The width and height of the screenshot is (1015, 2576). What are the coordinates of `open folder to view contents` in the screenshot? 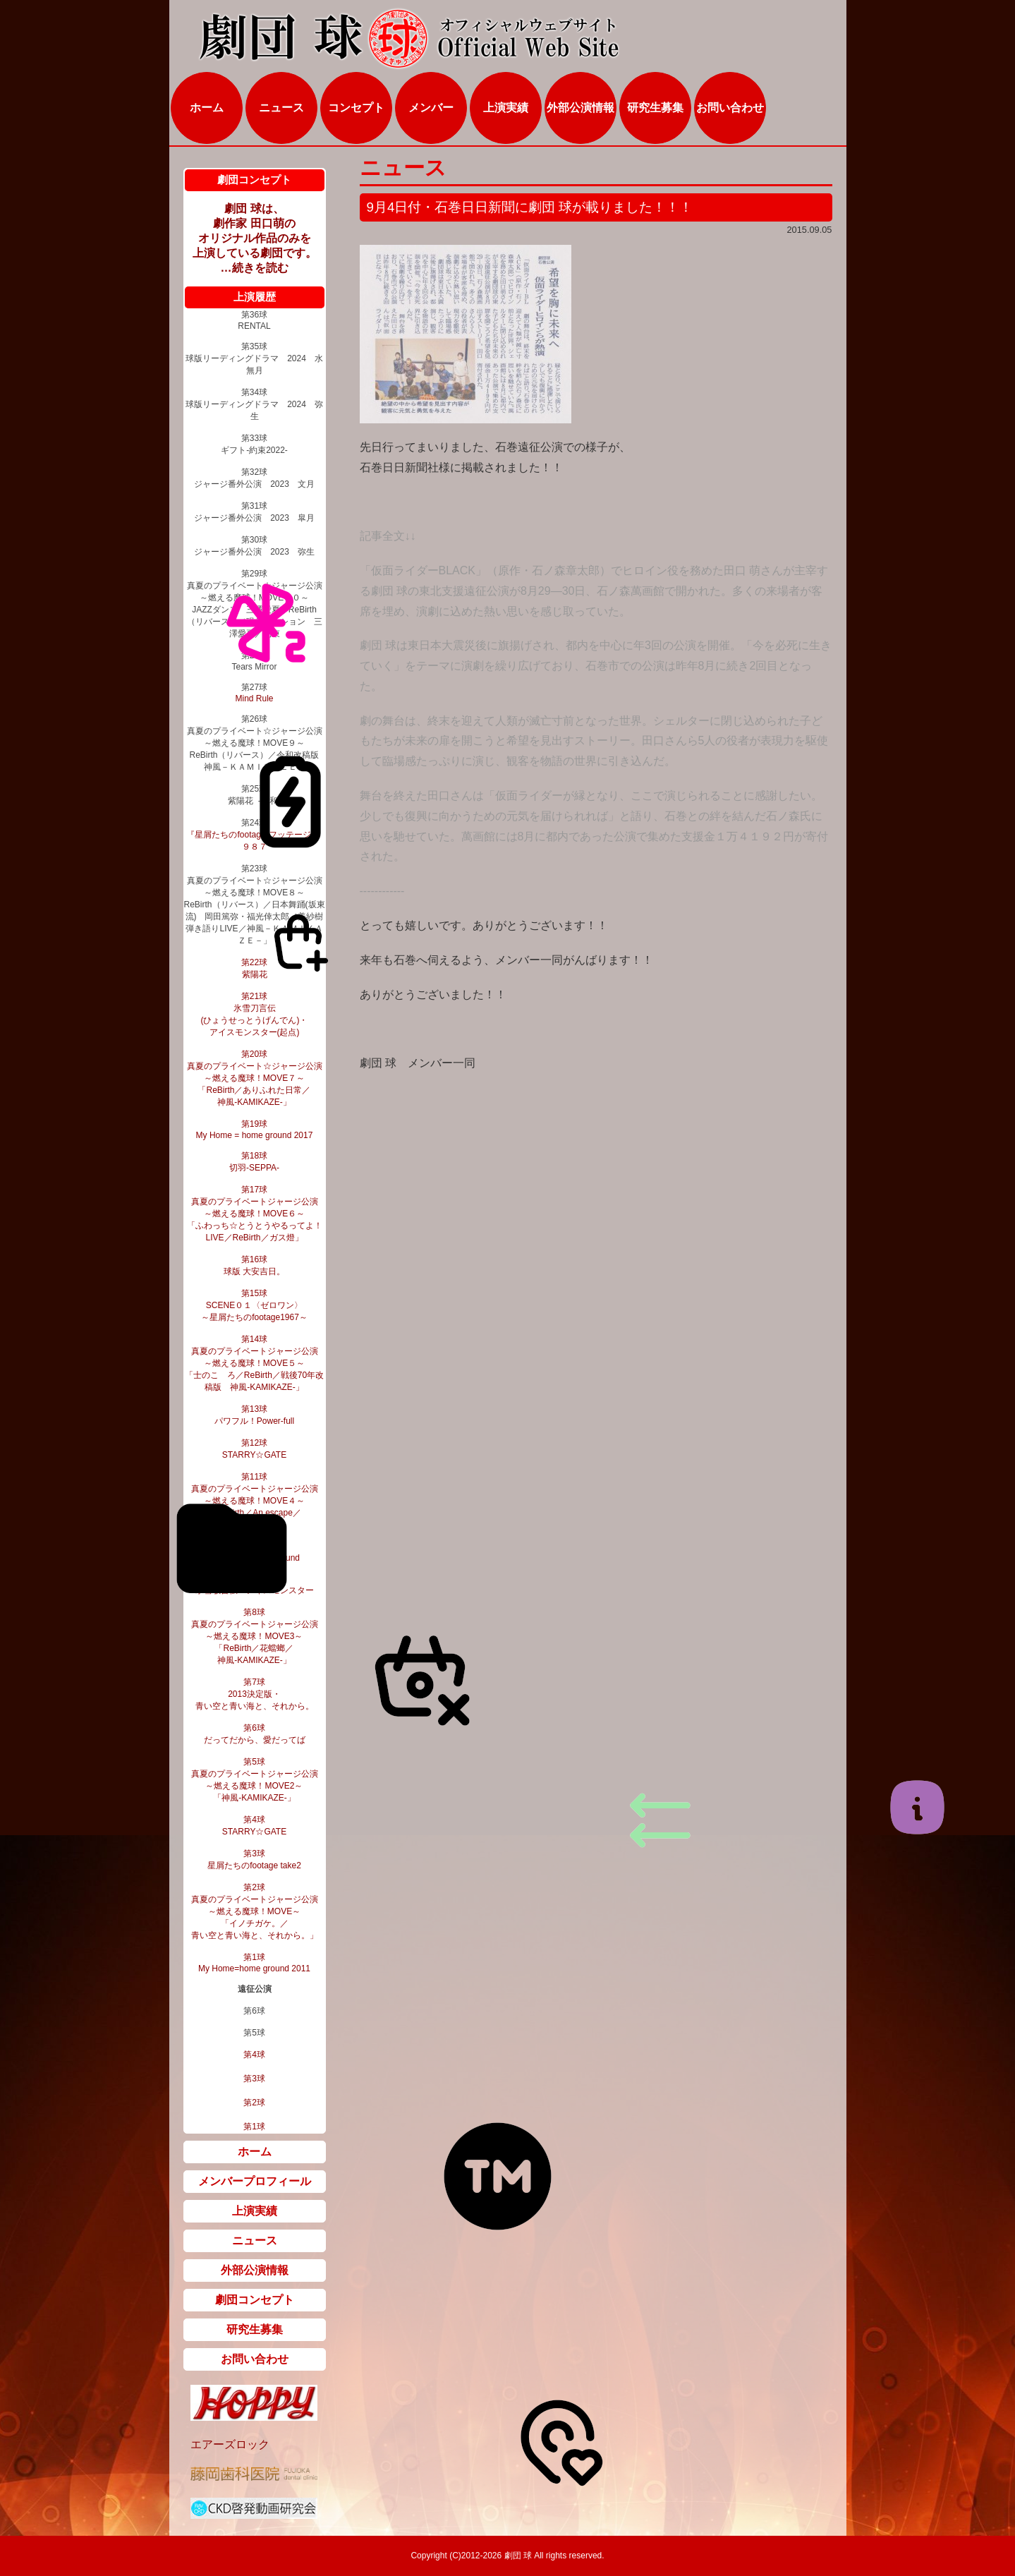 It's located at (231, 1552).